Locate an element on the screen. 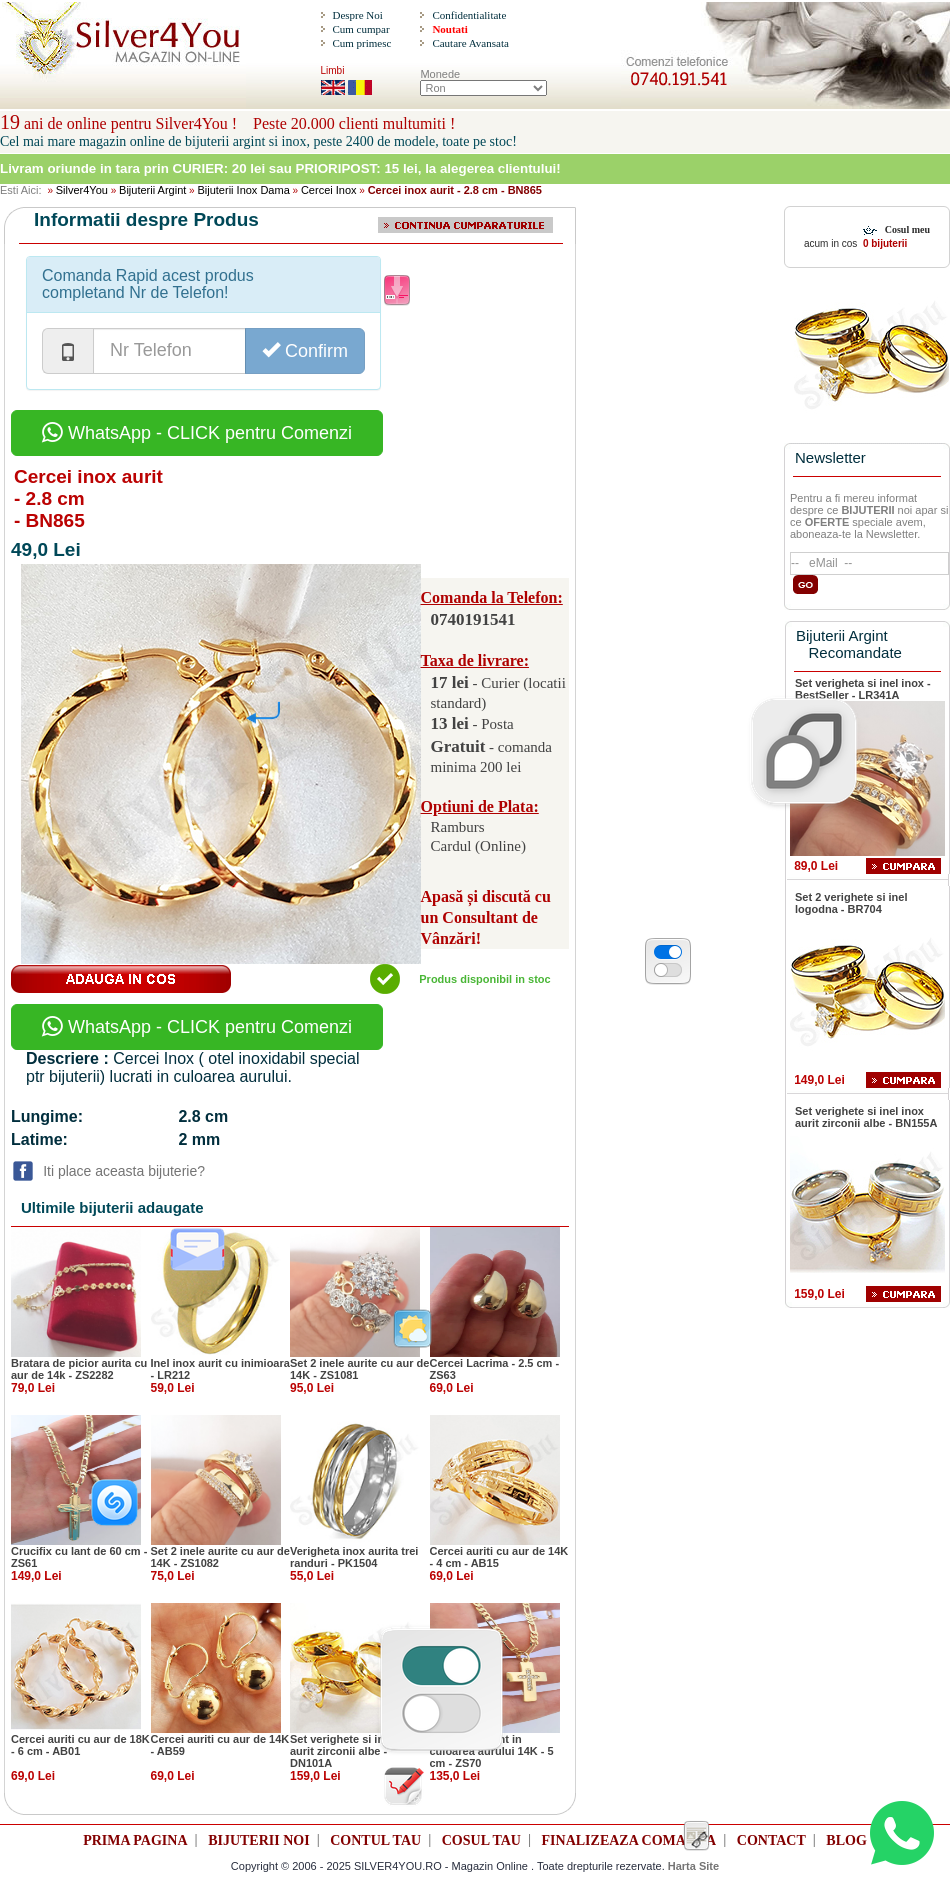 The width and height of the screenshot is (950, 1881). open drawing app is located at coordinates (403, 1786).